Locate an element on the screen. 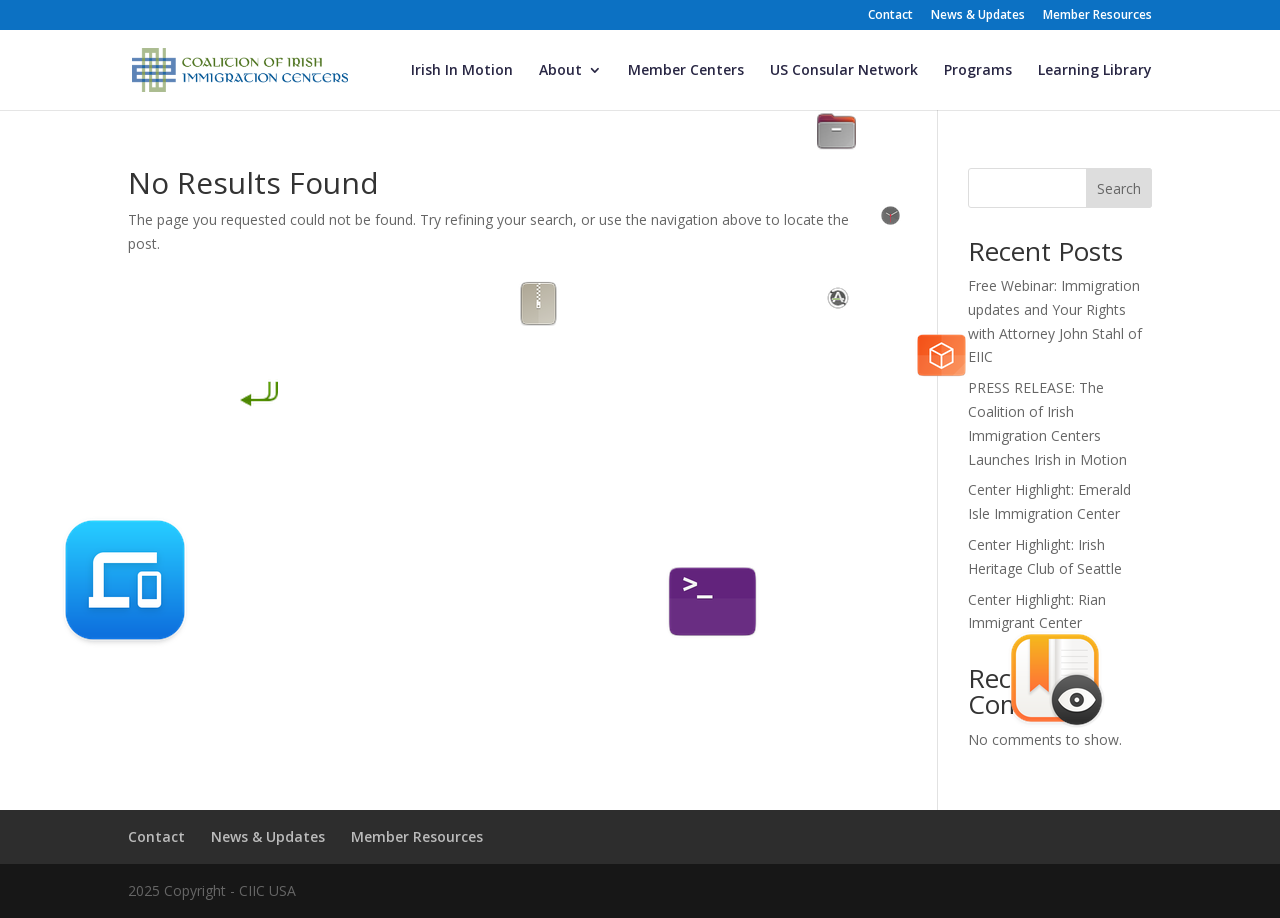 The width and height of the screenshot is (1280, 918). open the software update manager is located at coordinates (838, 298).